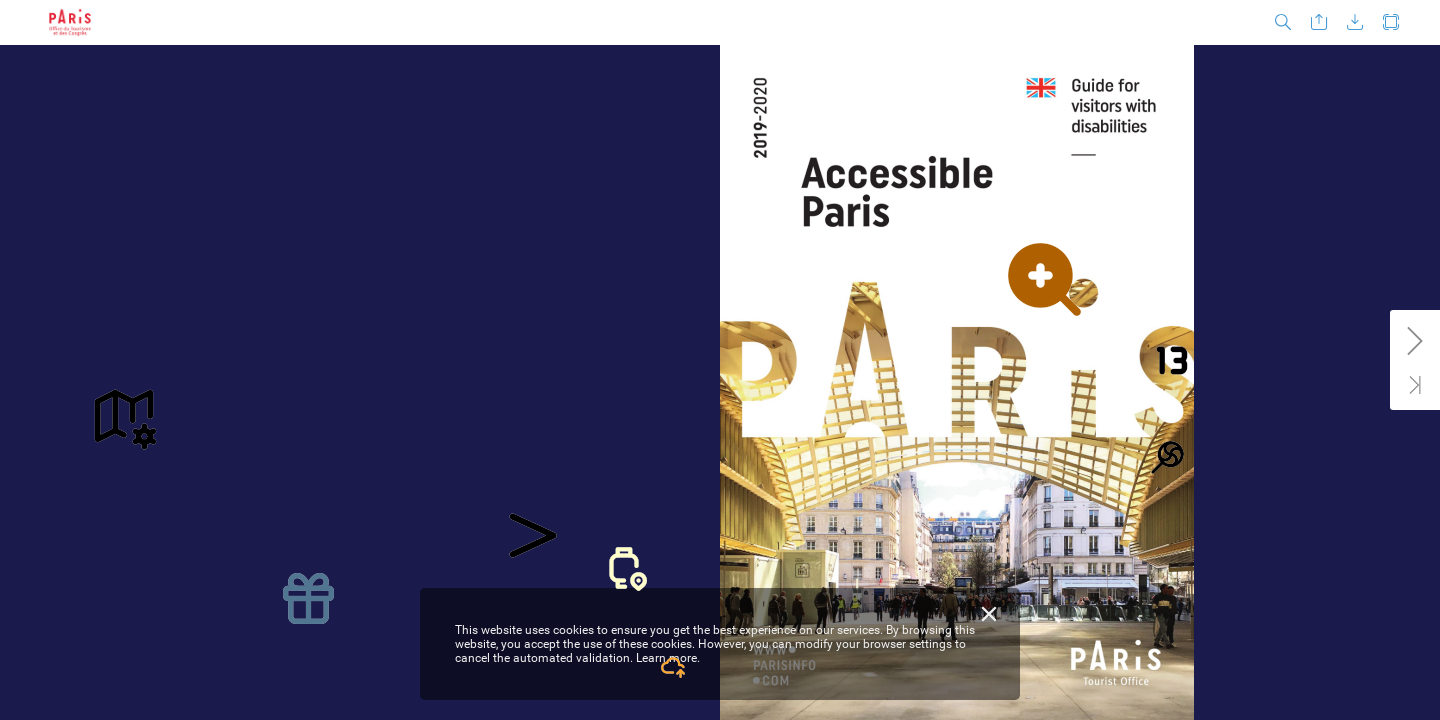 The width and height of the screenshot is (1440, 720). What do you see at coordinates (673, 666) in the screenshot?
I see `upload file to cloud storage` at bounding box center [673, 666].